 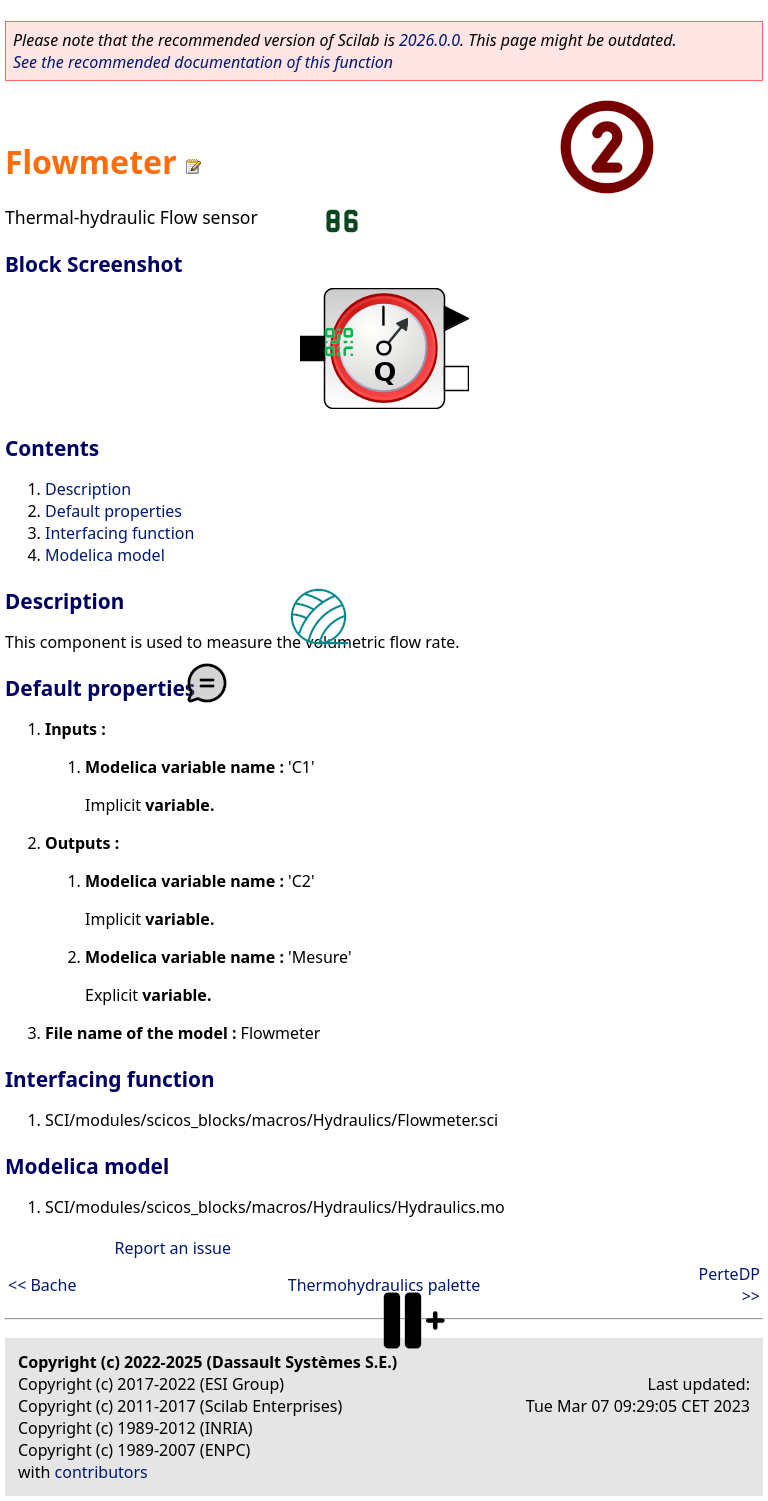 What do you see at coordinates (607, 147) in the screenshot?
I see `indicates step two in a multi-step process` at bounding box center [607, 147].